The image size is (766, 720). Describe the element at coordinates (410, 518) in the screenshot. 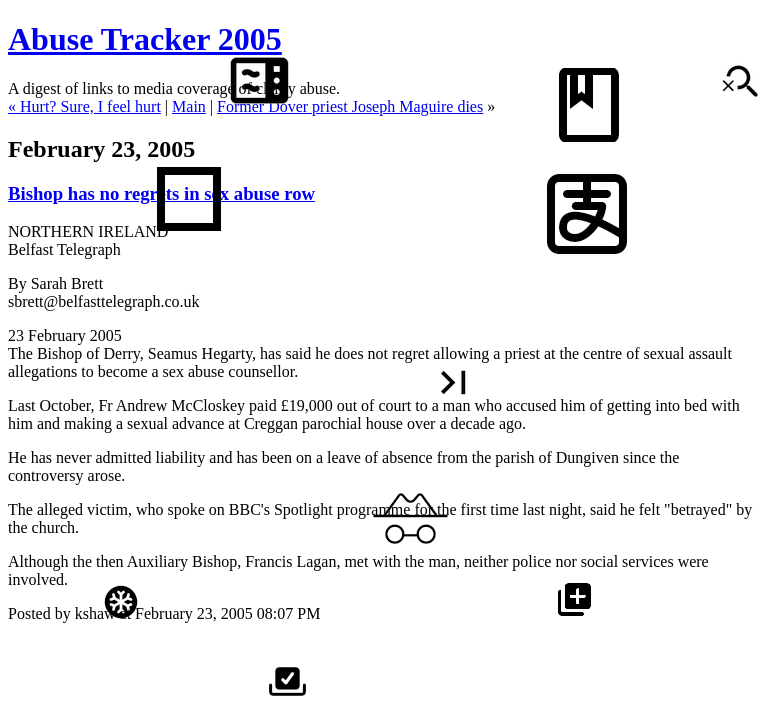

I see `enable incognito or private browsing mode` at that location.